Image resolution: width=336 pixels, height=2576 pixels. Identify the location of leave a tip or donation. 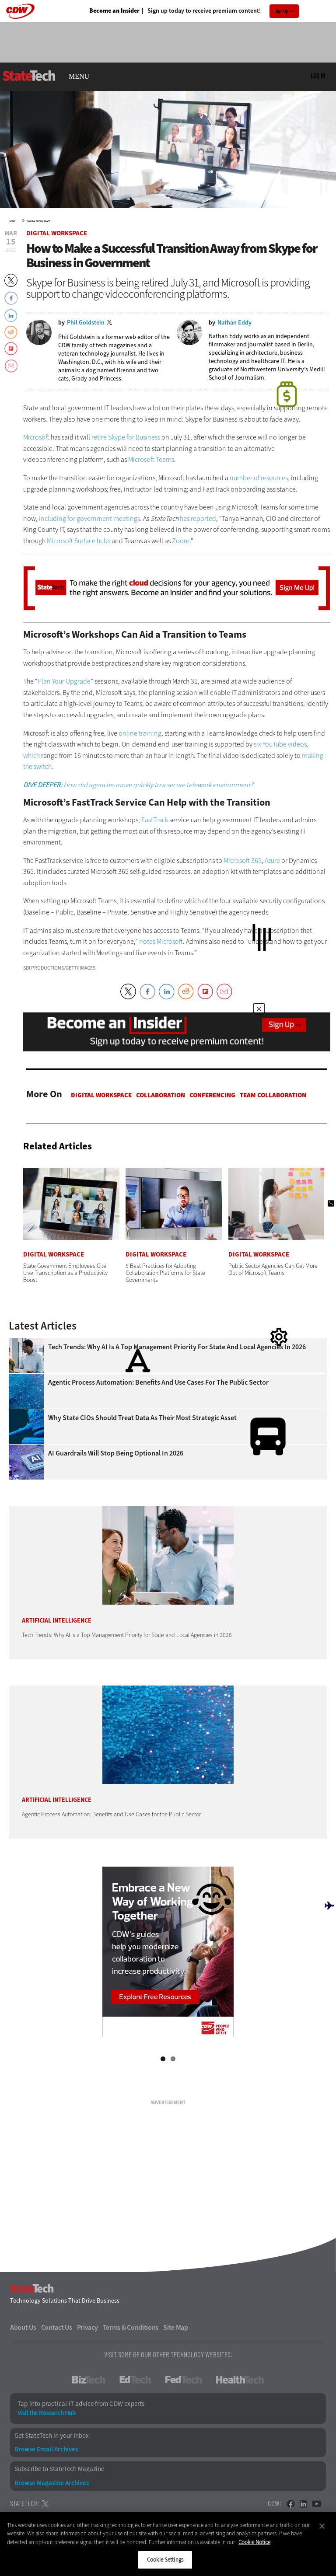
(287, 394).